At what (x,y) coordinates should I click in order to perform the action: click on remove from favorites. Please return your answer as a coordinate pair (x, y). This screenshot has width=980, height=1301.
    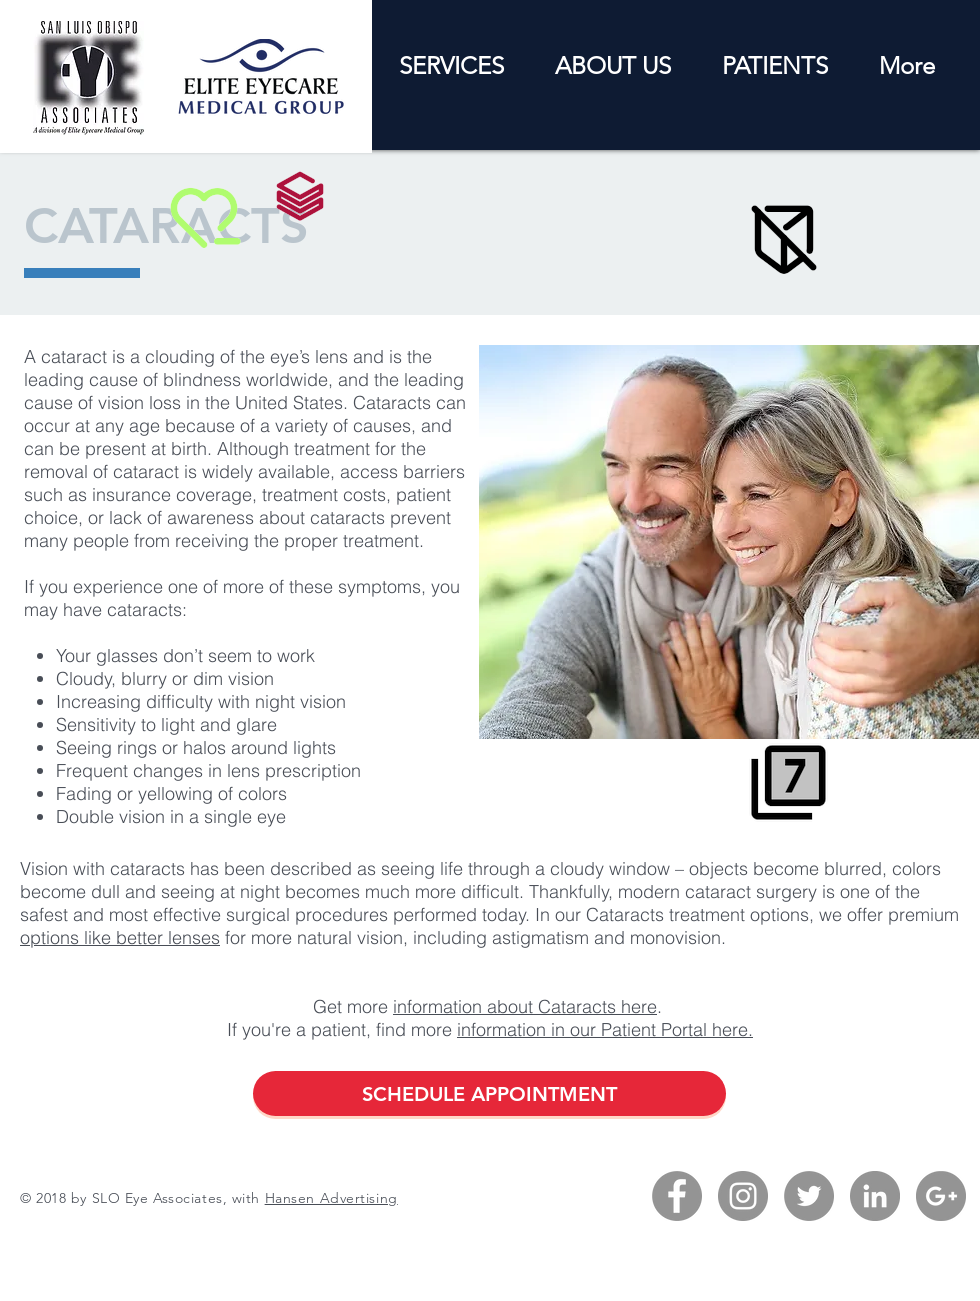
    Looking at the image, I should click on (204, 218).